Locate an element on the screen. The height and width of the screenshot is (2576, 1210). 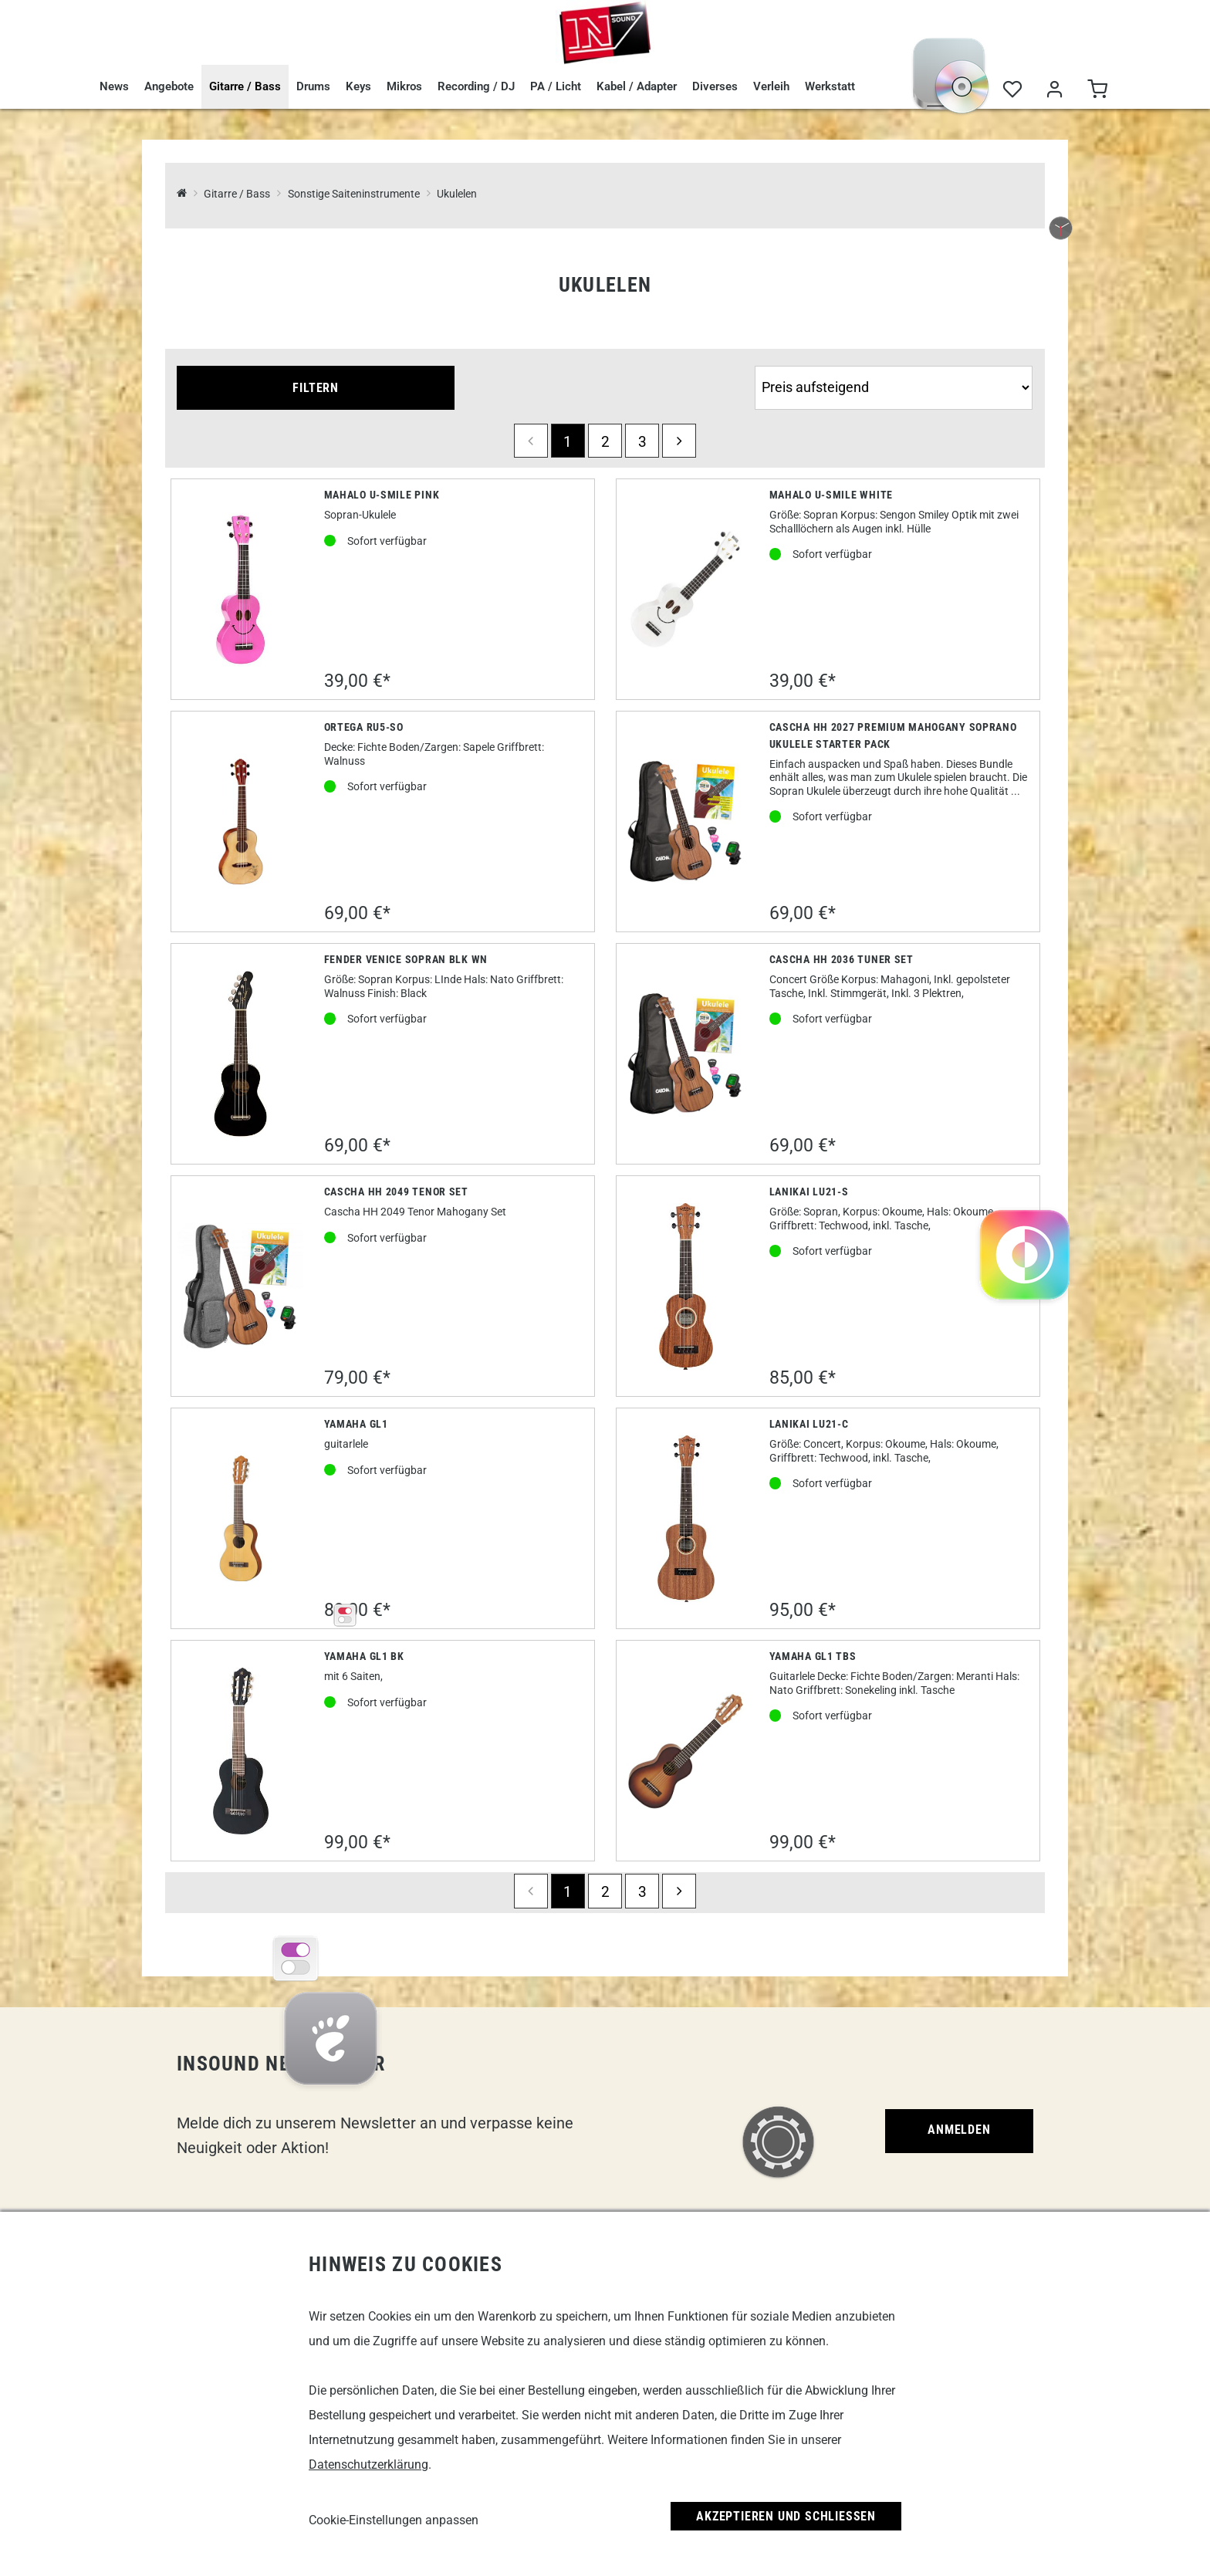
access GNOME desktop configuration settings is located at coordinates (330, 2040).